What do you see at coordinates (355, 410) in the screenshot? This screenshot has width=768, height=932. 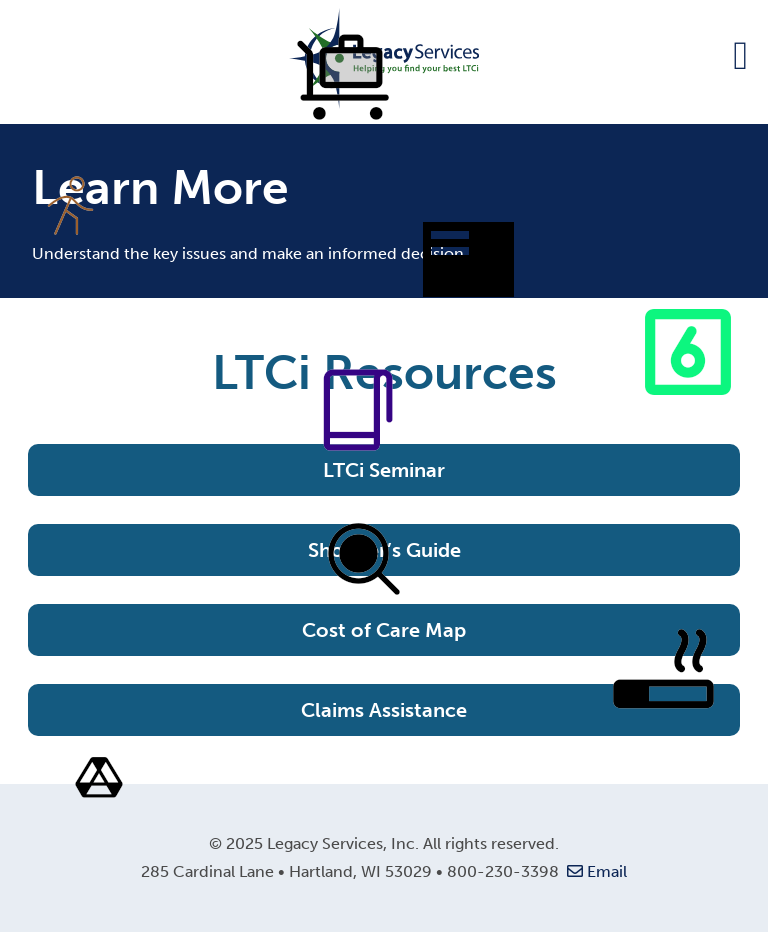 I see `view towel or linen amenities` at bounding box center [355, 410].